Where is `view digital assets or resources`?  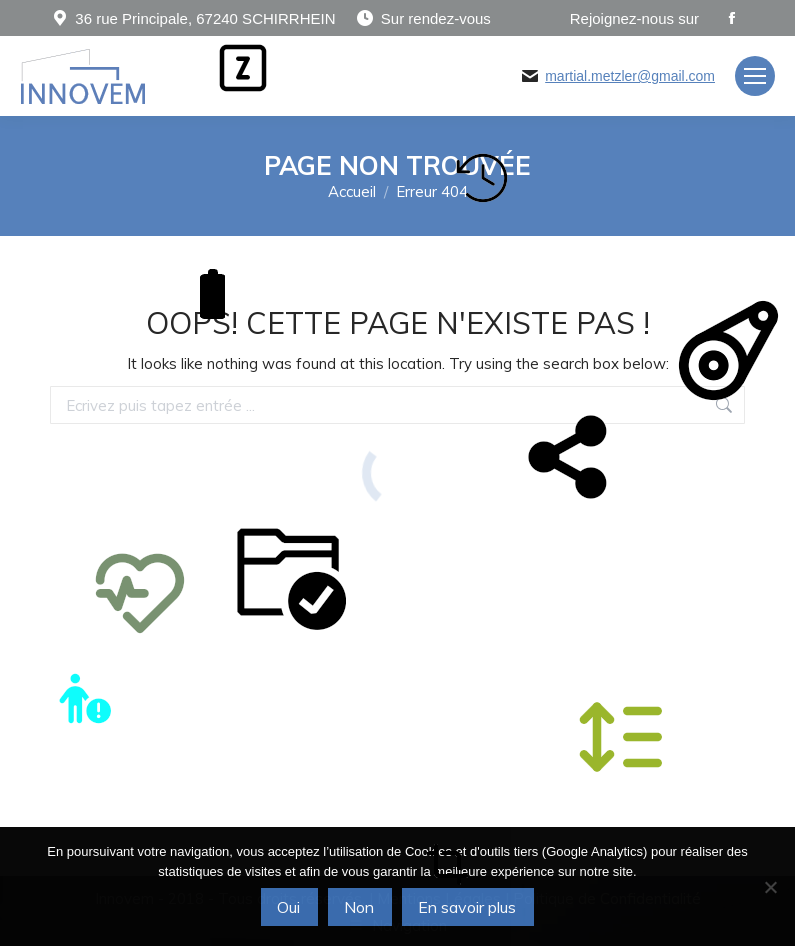 view digital assets or resources is located at coordinates (728, 350).